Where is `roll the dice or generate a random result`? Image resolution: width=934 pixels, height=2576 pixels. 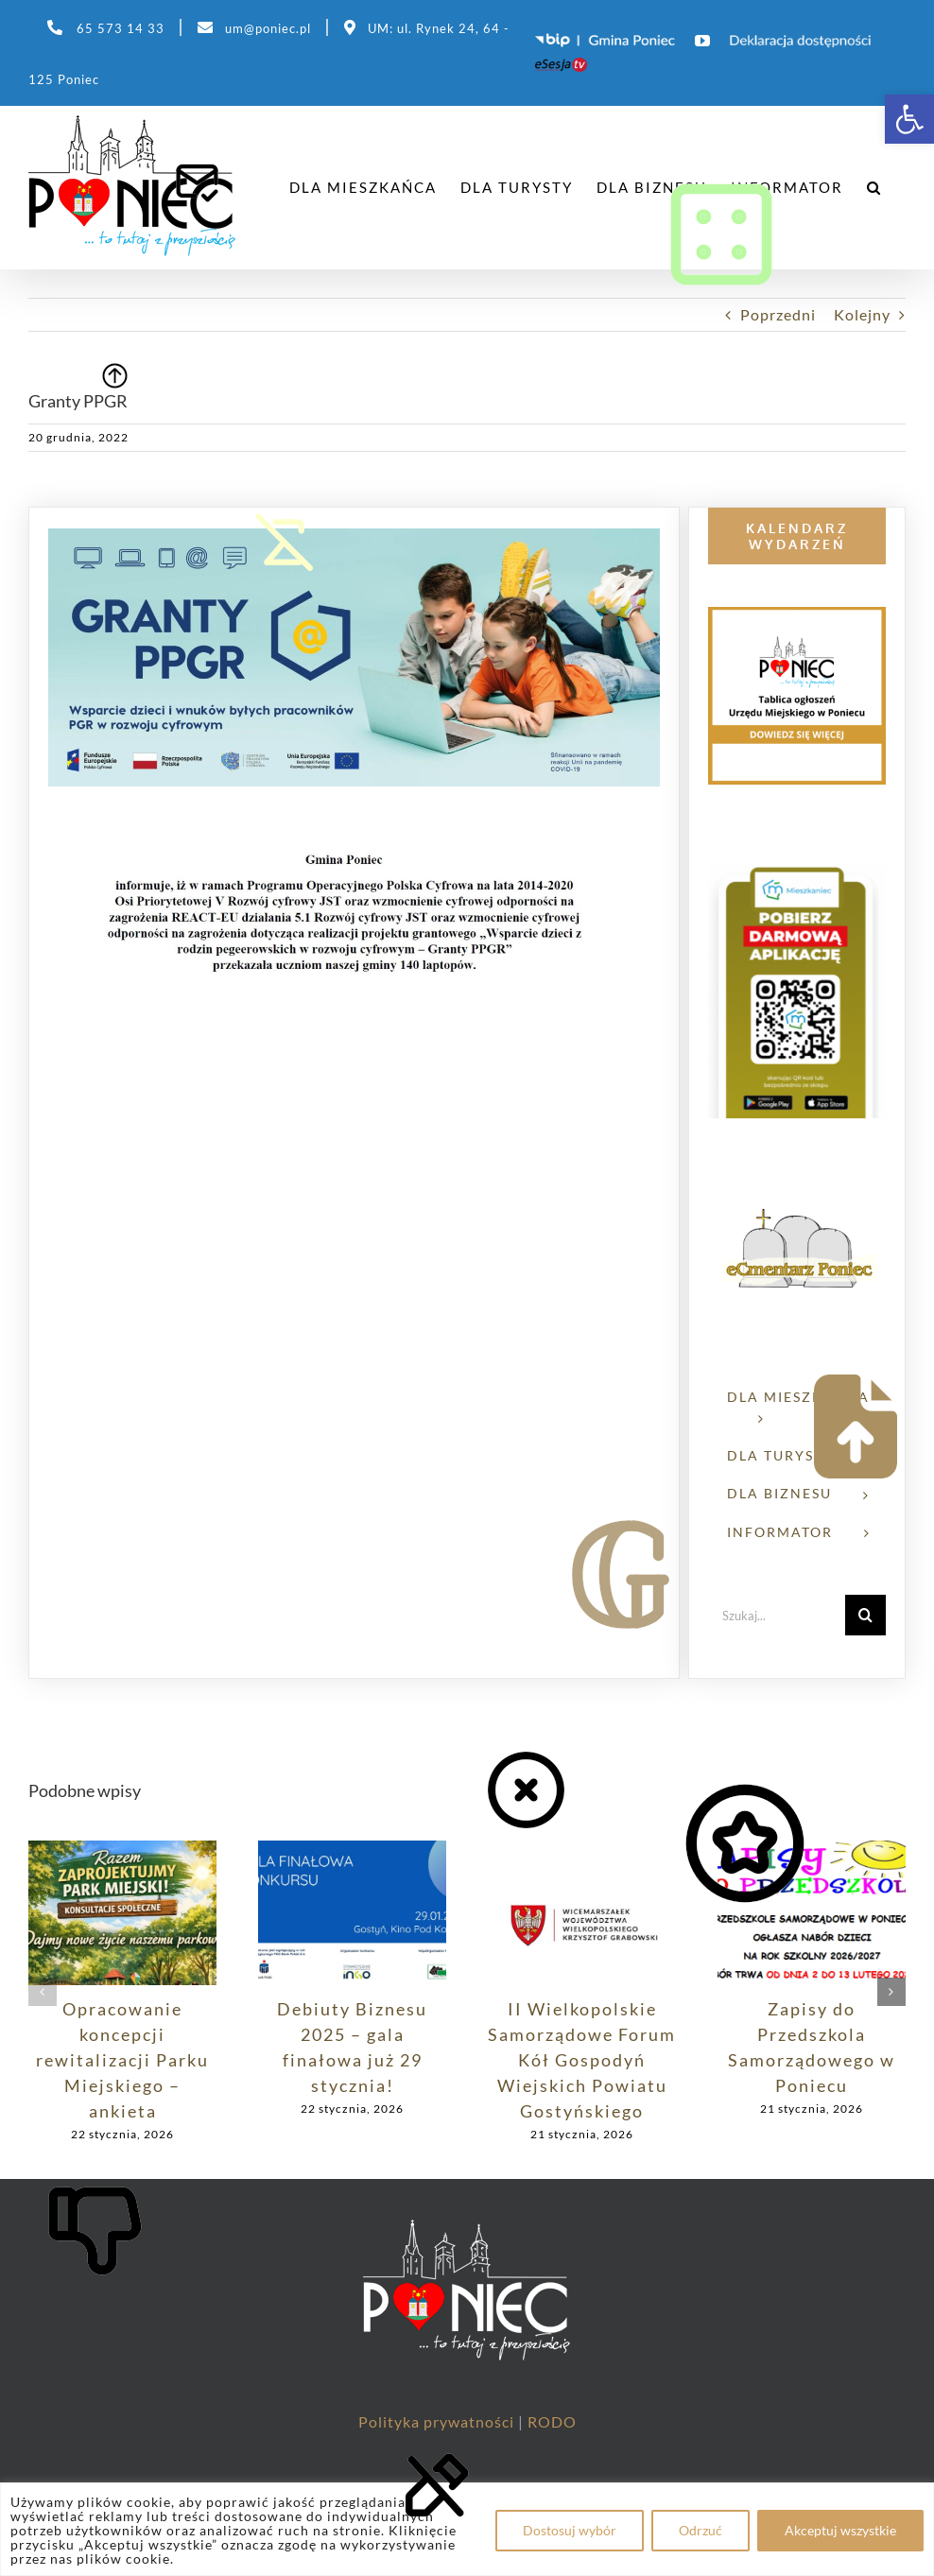 roll the dice or generate a random result is located at coordinates (721, 234).